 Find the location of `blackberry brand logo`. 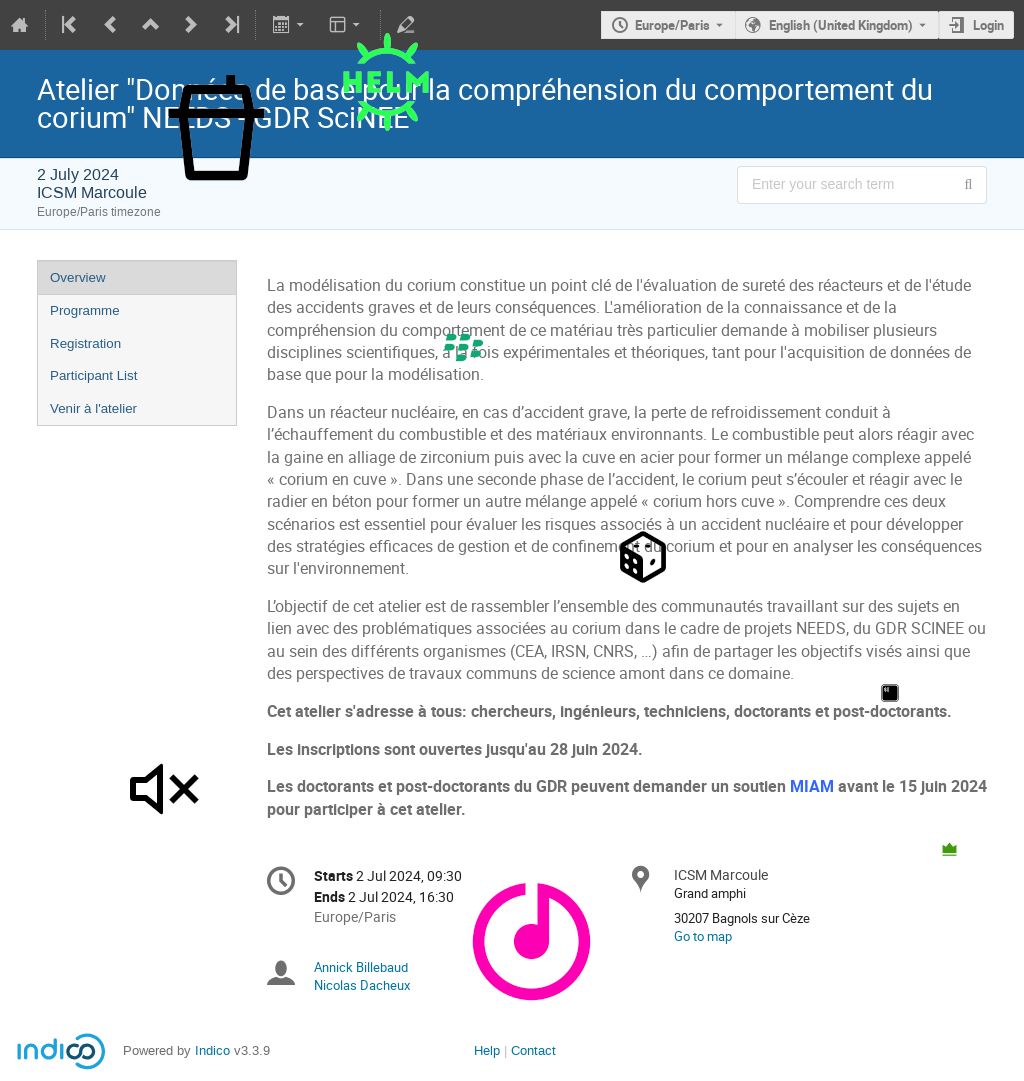

blackberry brand logo is located at coordinates (463, 347).